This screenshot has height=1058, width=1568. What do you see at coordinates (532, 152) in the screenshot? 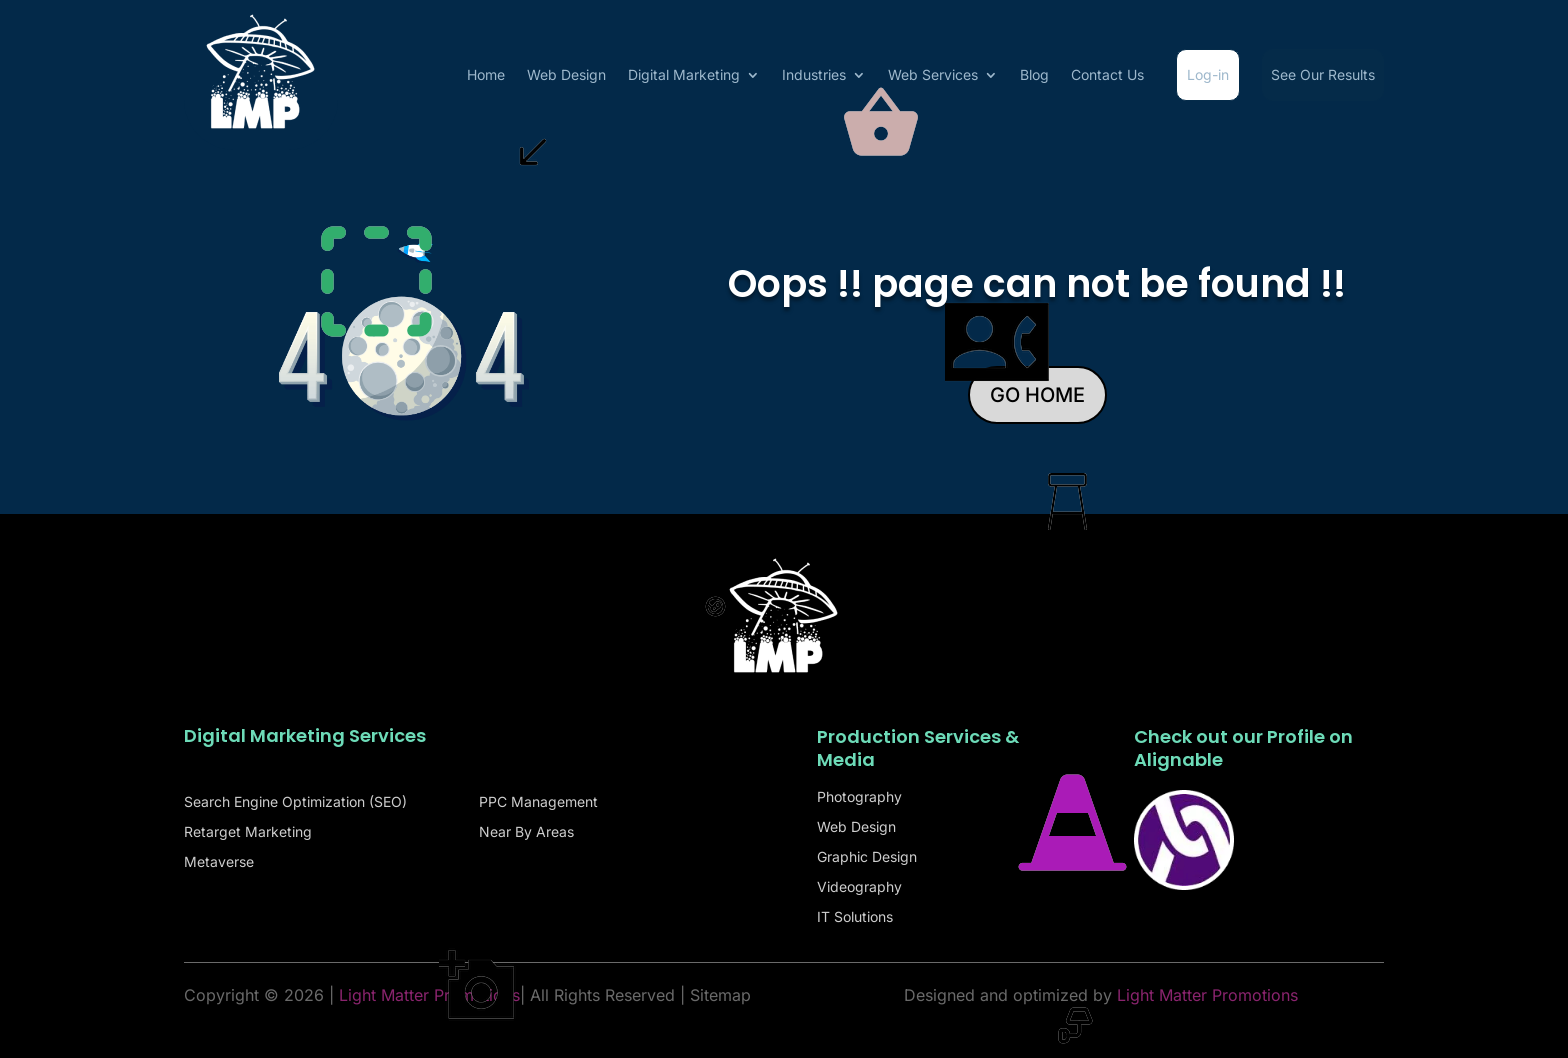
I see `navigate or move southwest on a map` at bounding box center [532, 152].